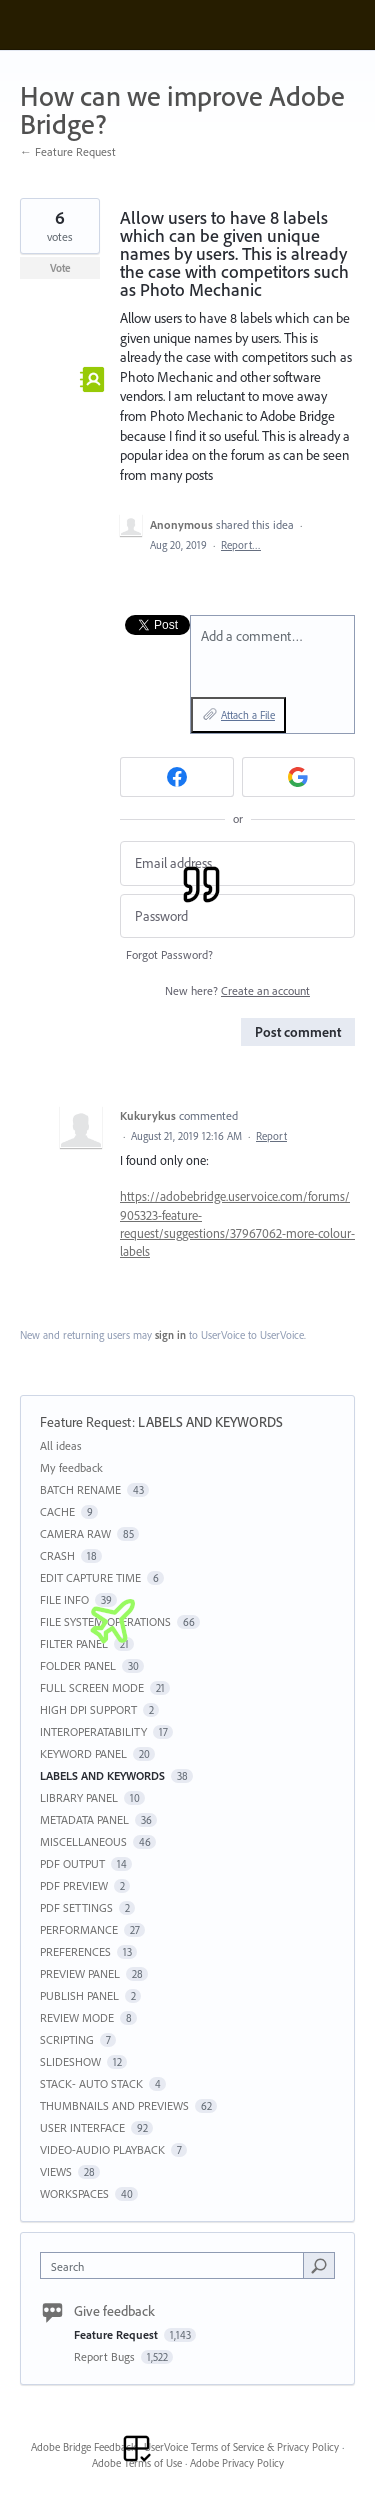 This screenshot has width=375, height=2506. I want to click on indicates all items in a grid view are selected, so click(136, 2448).